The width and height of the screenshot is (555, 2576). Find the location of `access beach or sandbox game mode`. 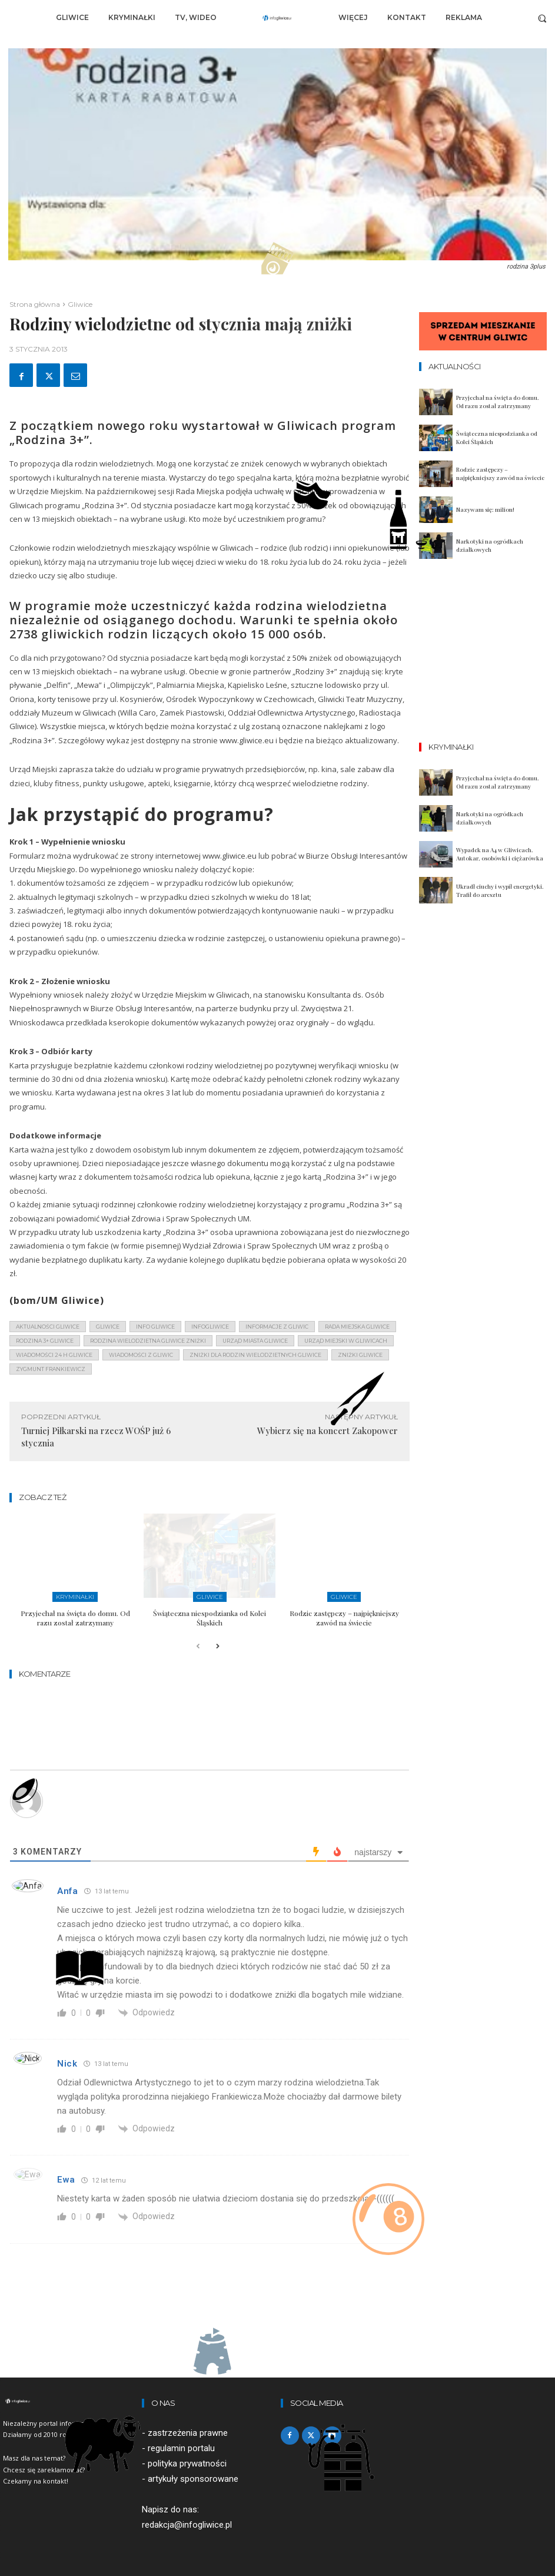

access beach or sandbox game mode is located at coordinates (212, 2350).